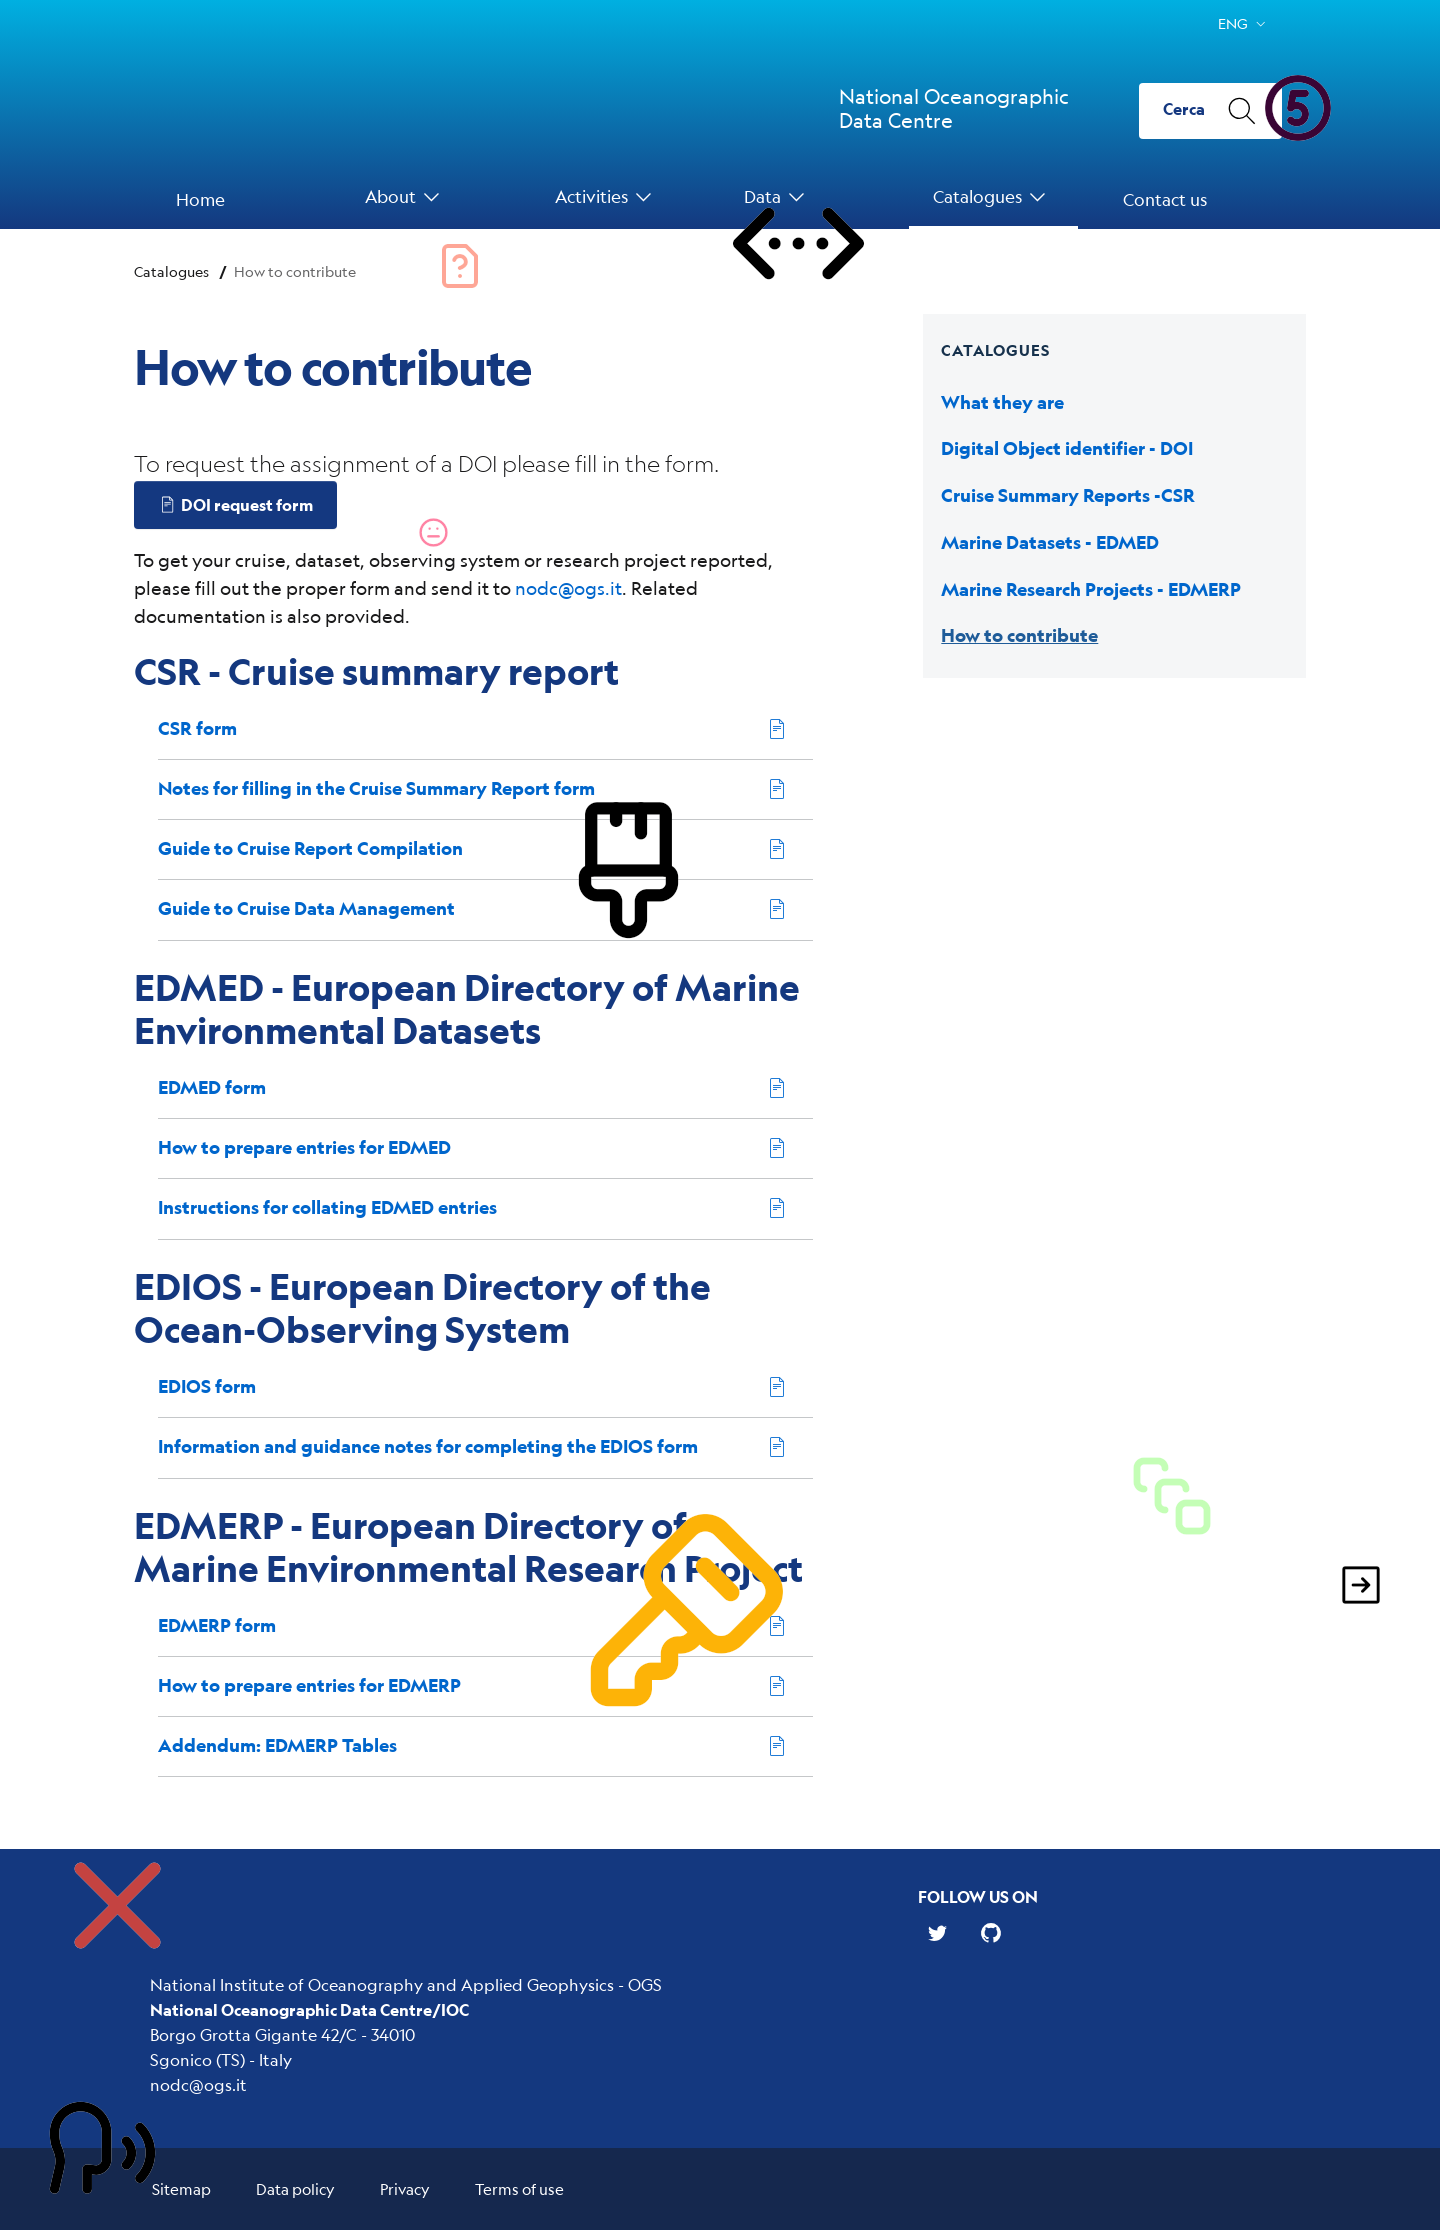 The height and width of the screenshot is (2230, 1440). What do you see at coordinates (1298, 108) in the screenshot?
I see `indicates step five in a numbered sequence` at bounding box center [1298, 108].